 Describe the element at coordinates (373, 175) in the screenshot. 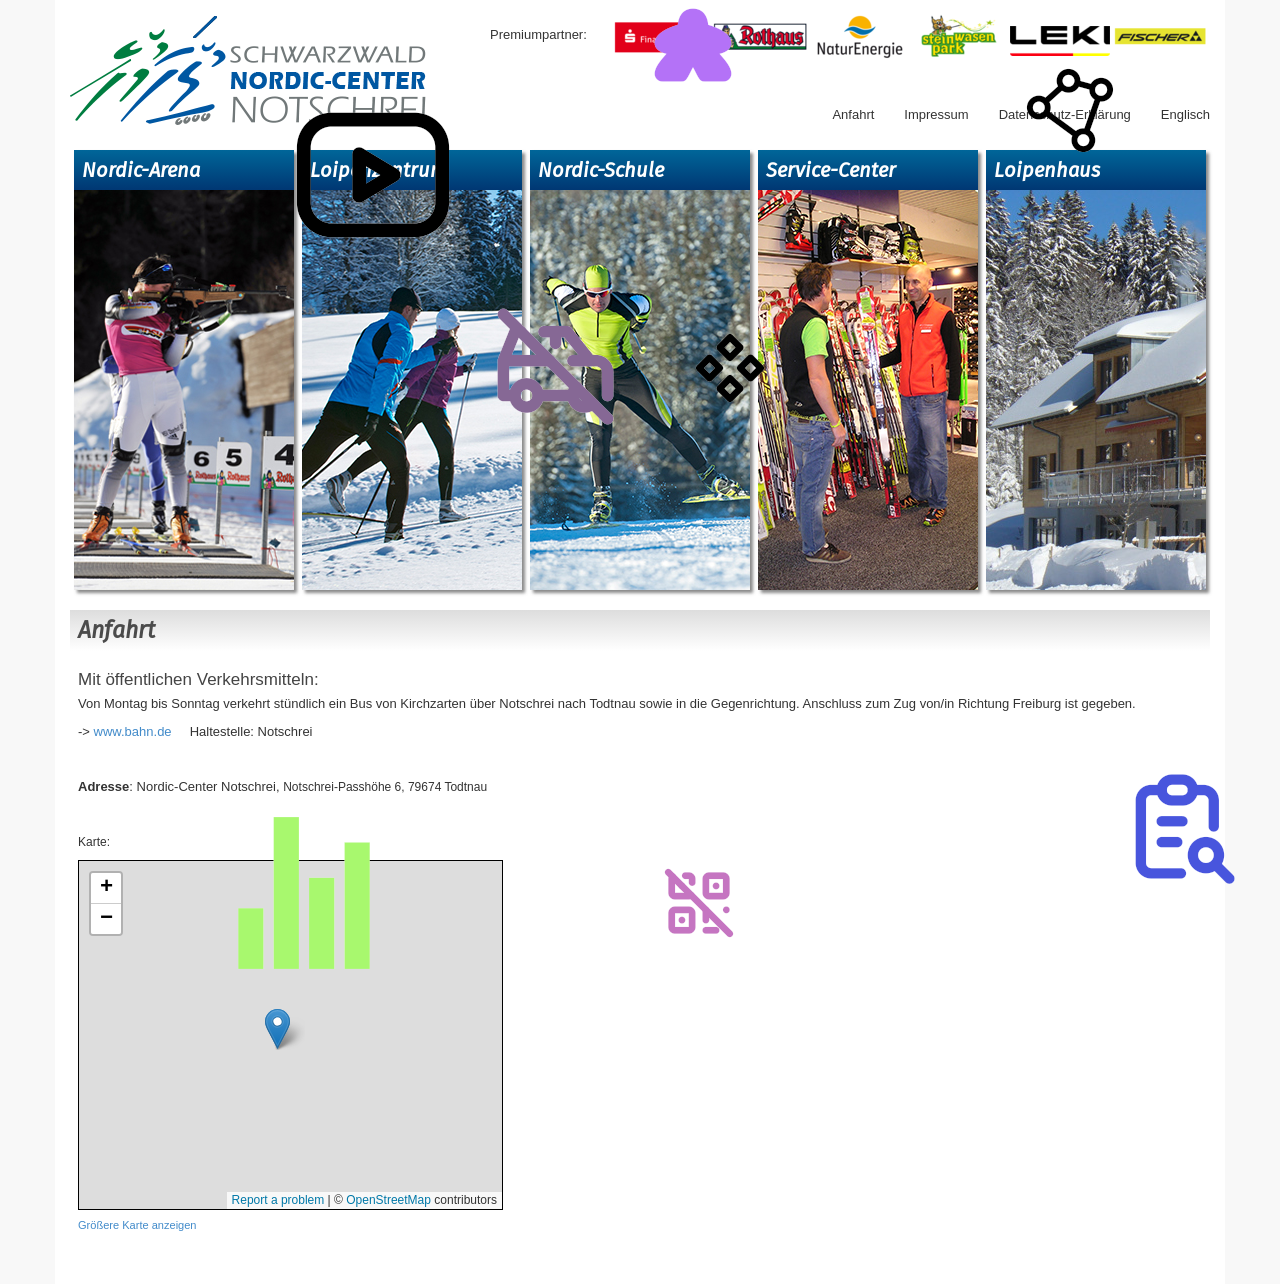

I see `open YouTube app` at that location.